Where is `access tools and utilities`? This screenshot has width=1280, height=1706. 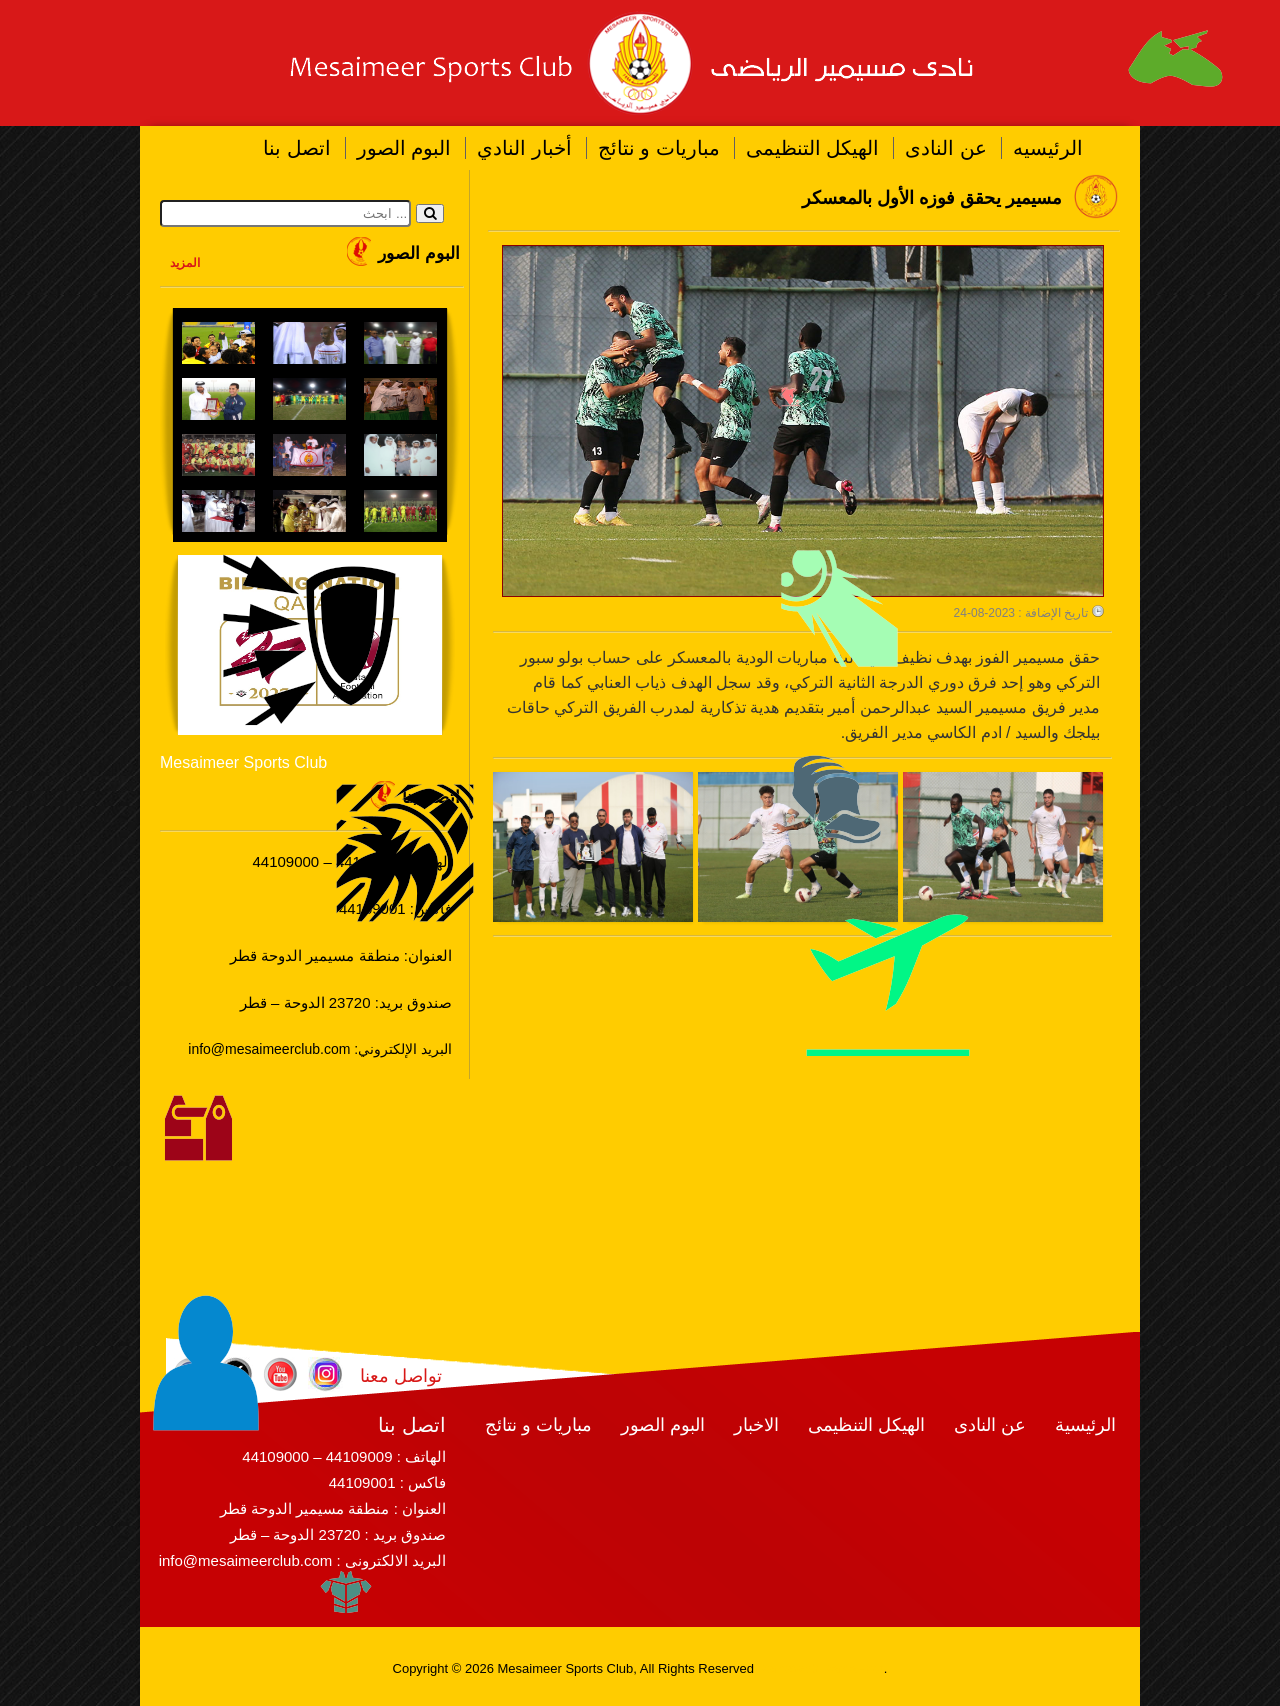 access tools and utilities is located at coordinates (198, 1125).